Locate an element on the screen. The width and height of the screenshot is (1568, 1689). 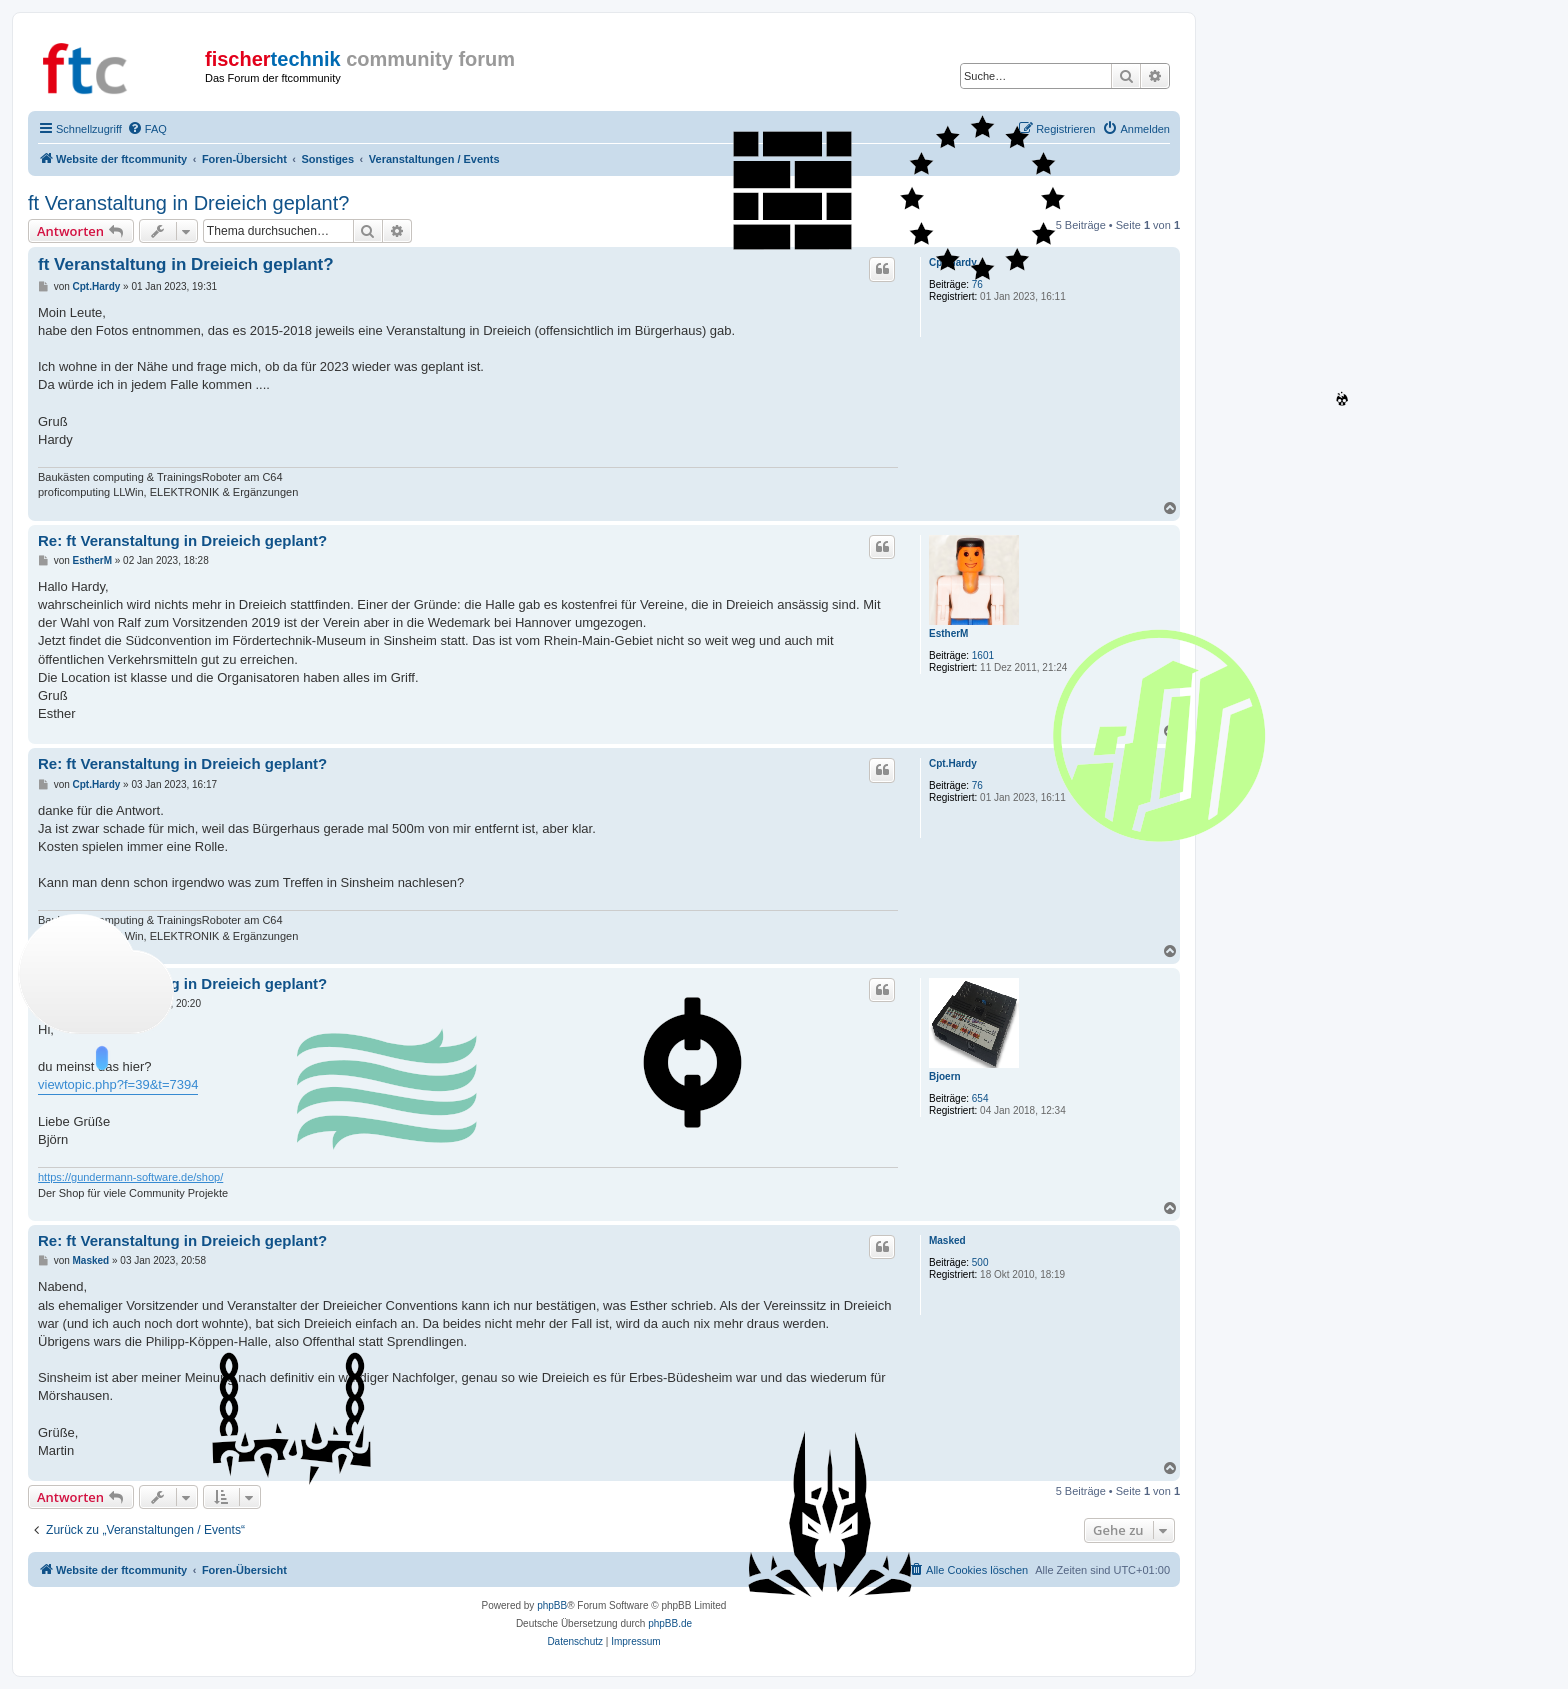
indicates player death or game over state is located at coordinates (1342, 399).